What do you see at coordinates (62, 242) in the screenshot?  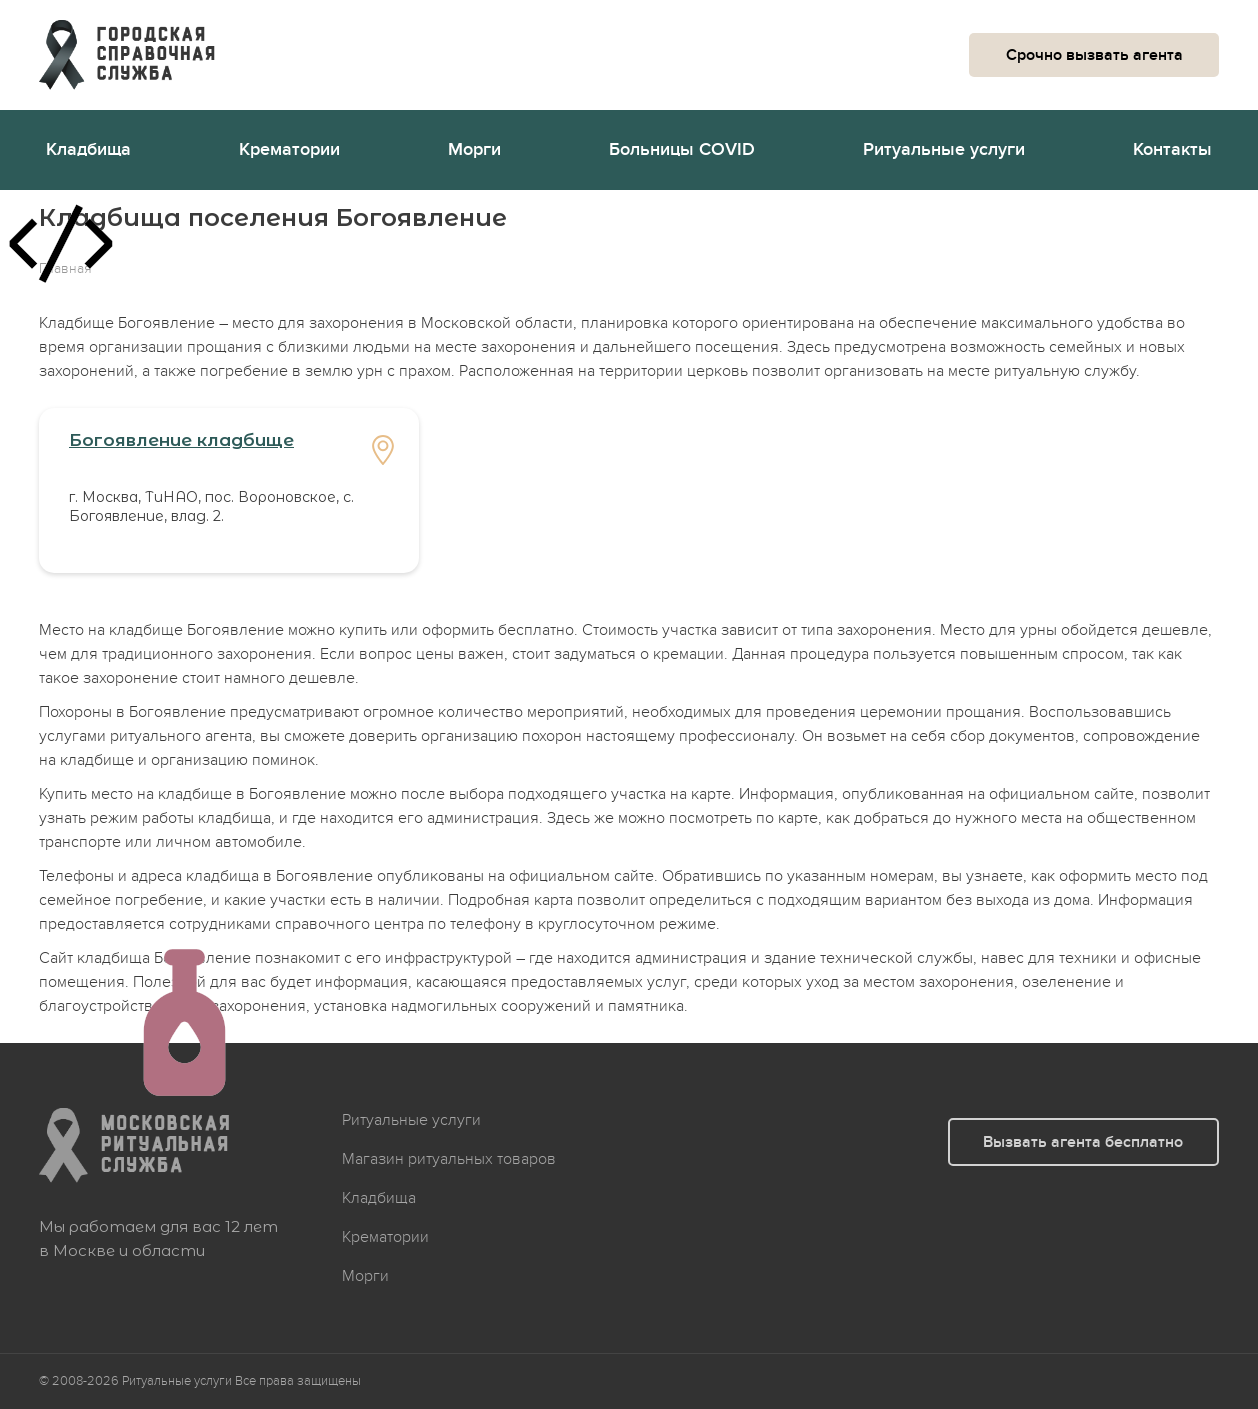 I see `view or edit source code` at bounding box center [62, 242].